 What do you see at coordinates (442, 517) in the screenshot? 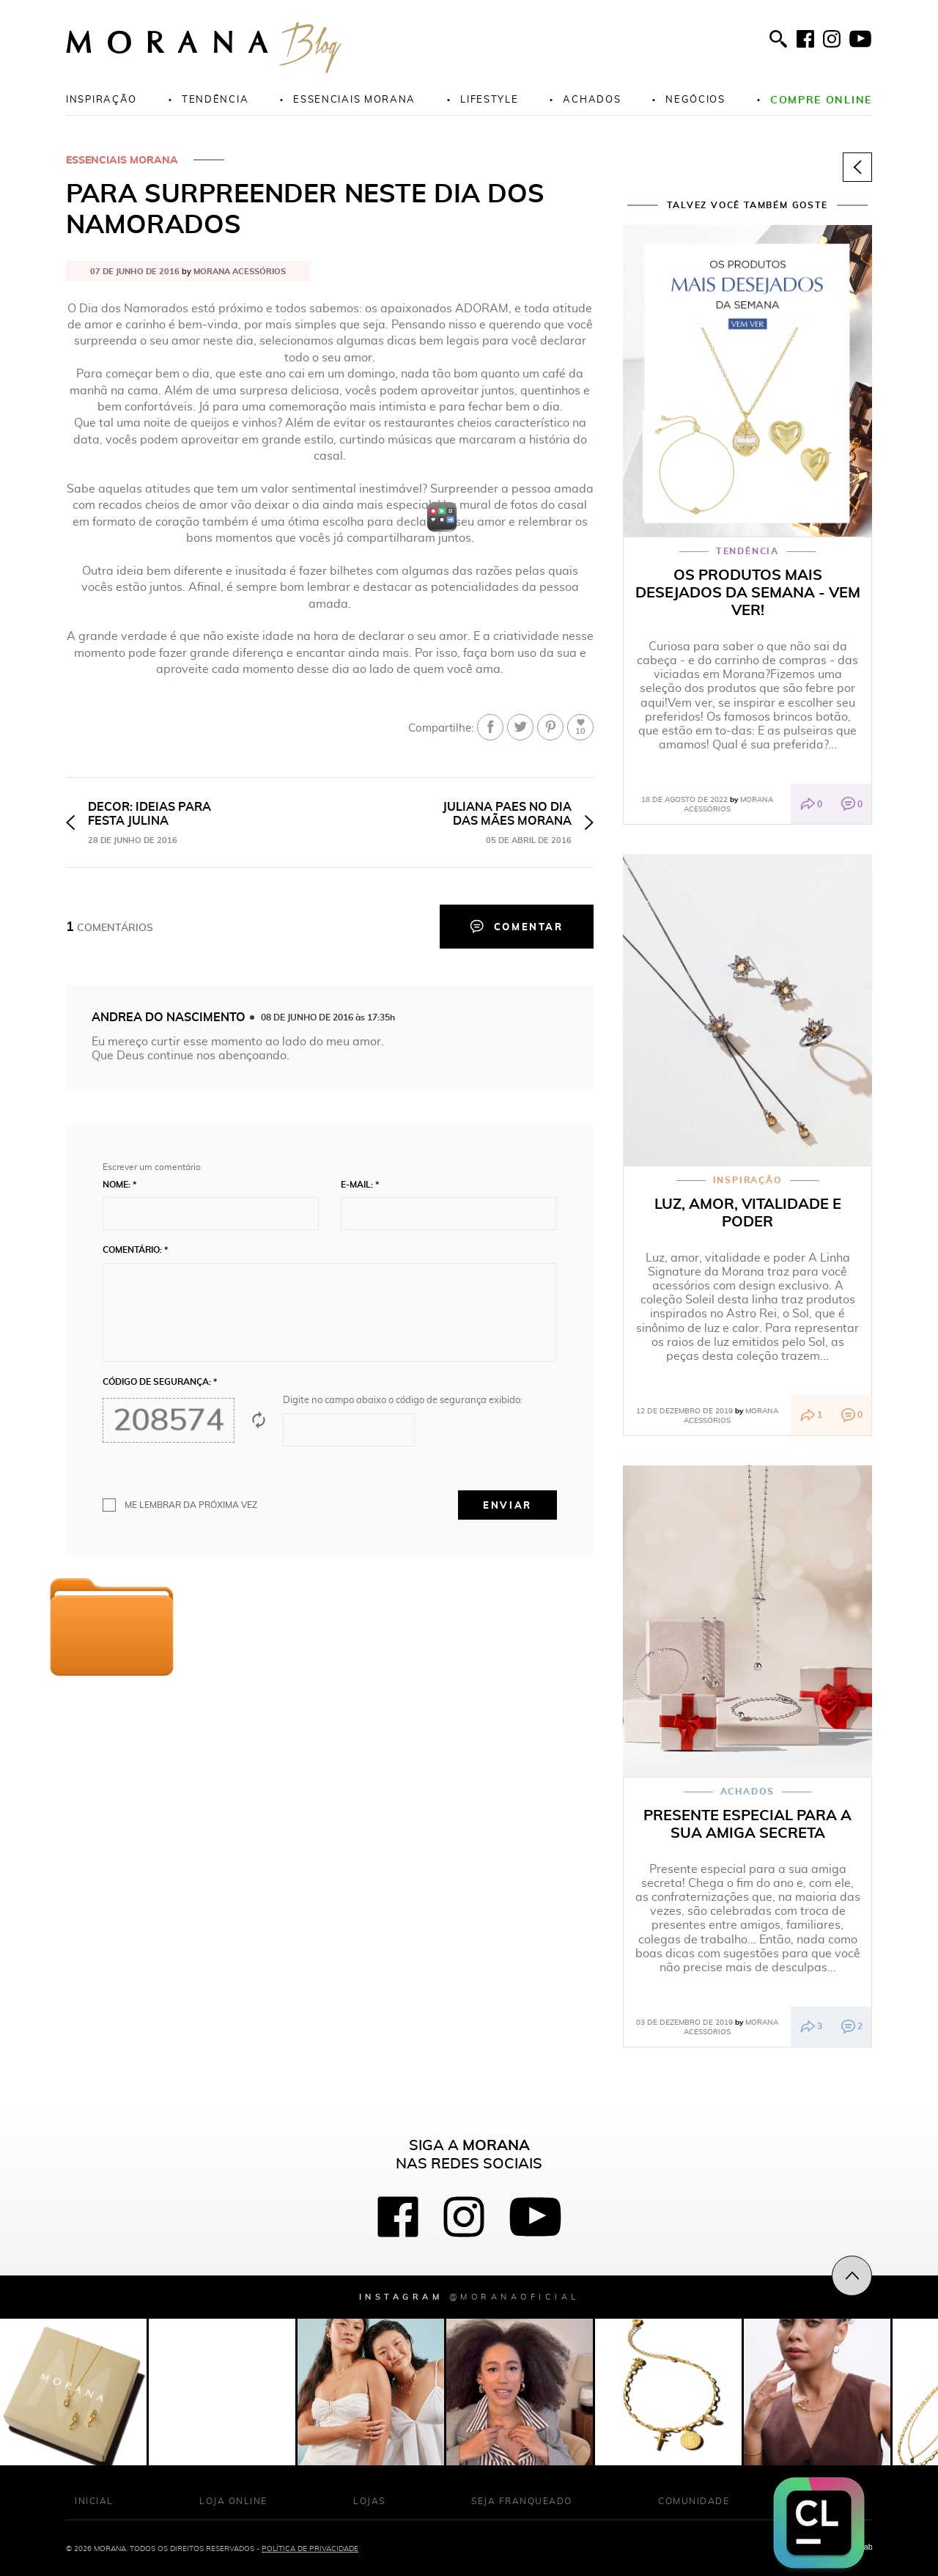
I see `open Boatswain app for Elgato Stream Deck control` at bounding box center [442, 517].